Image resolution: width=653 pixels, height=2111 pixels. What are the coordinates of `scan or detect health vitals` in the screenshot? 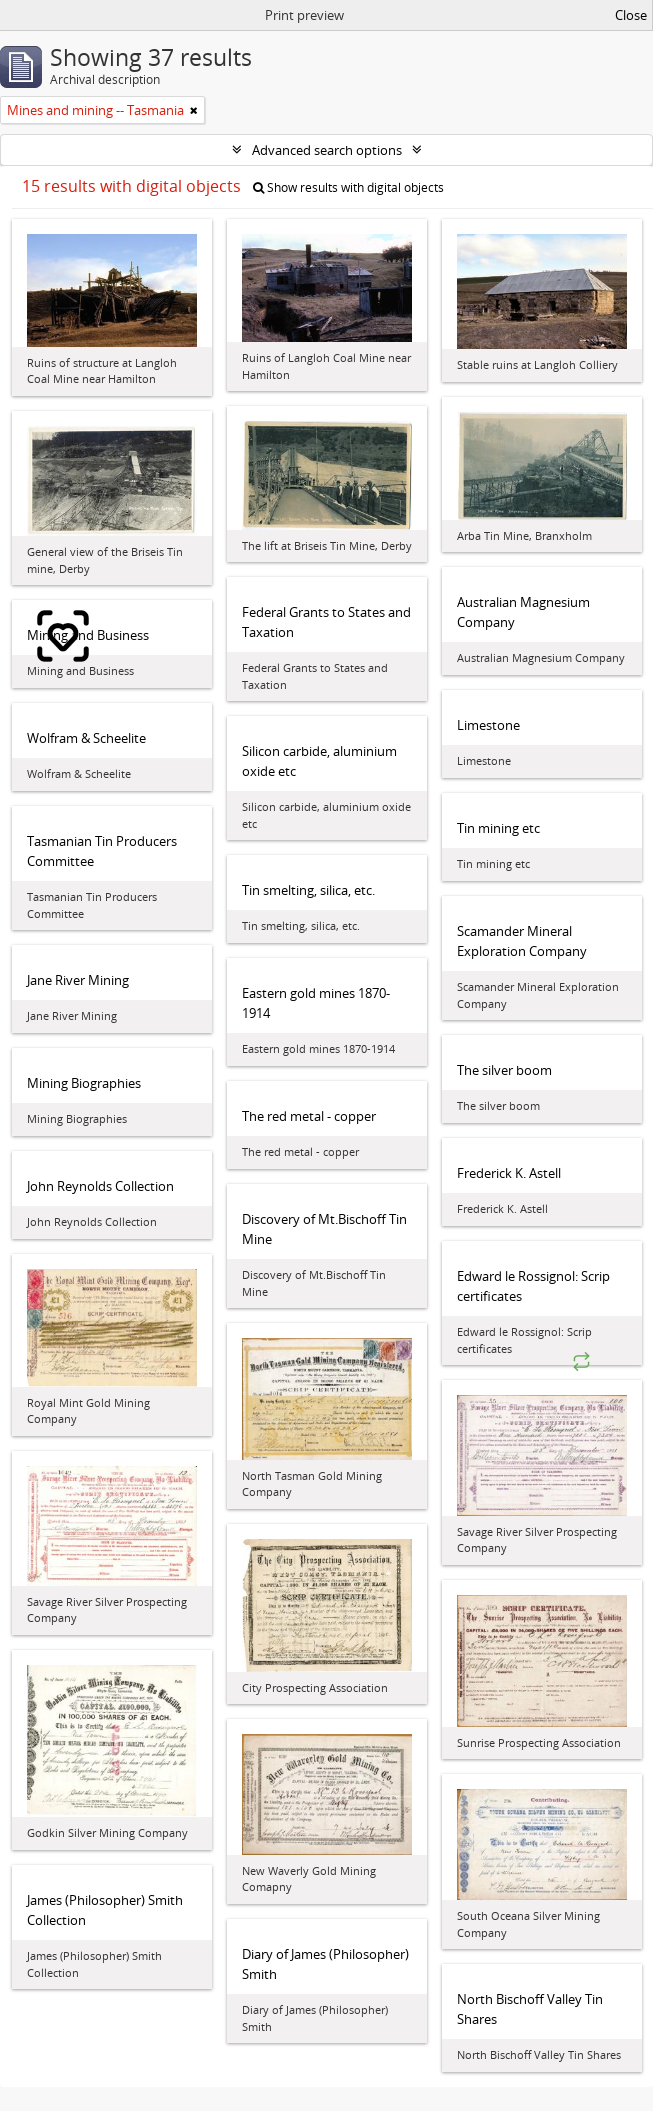 It's located at (63, 636).